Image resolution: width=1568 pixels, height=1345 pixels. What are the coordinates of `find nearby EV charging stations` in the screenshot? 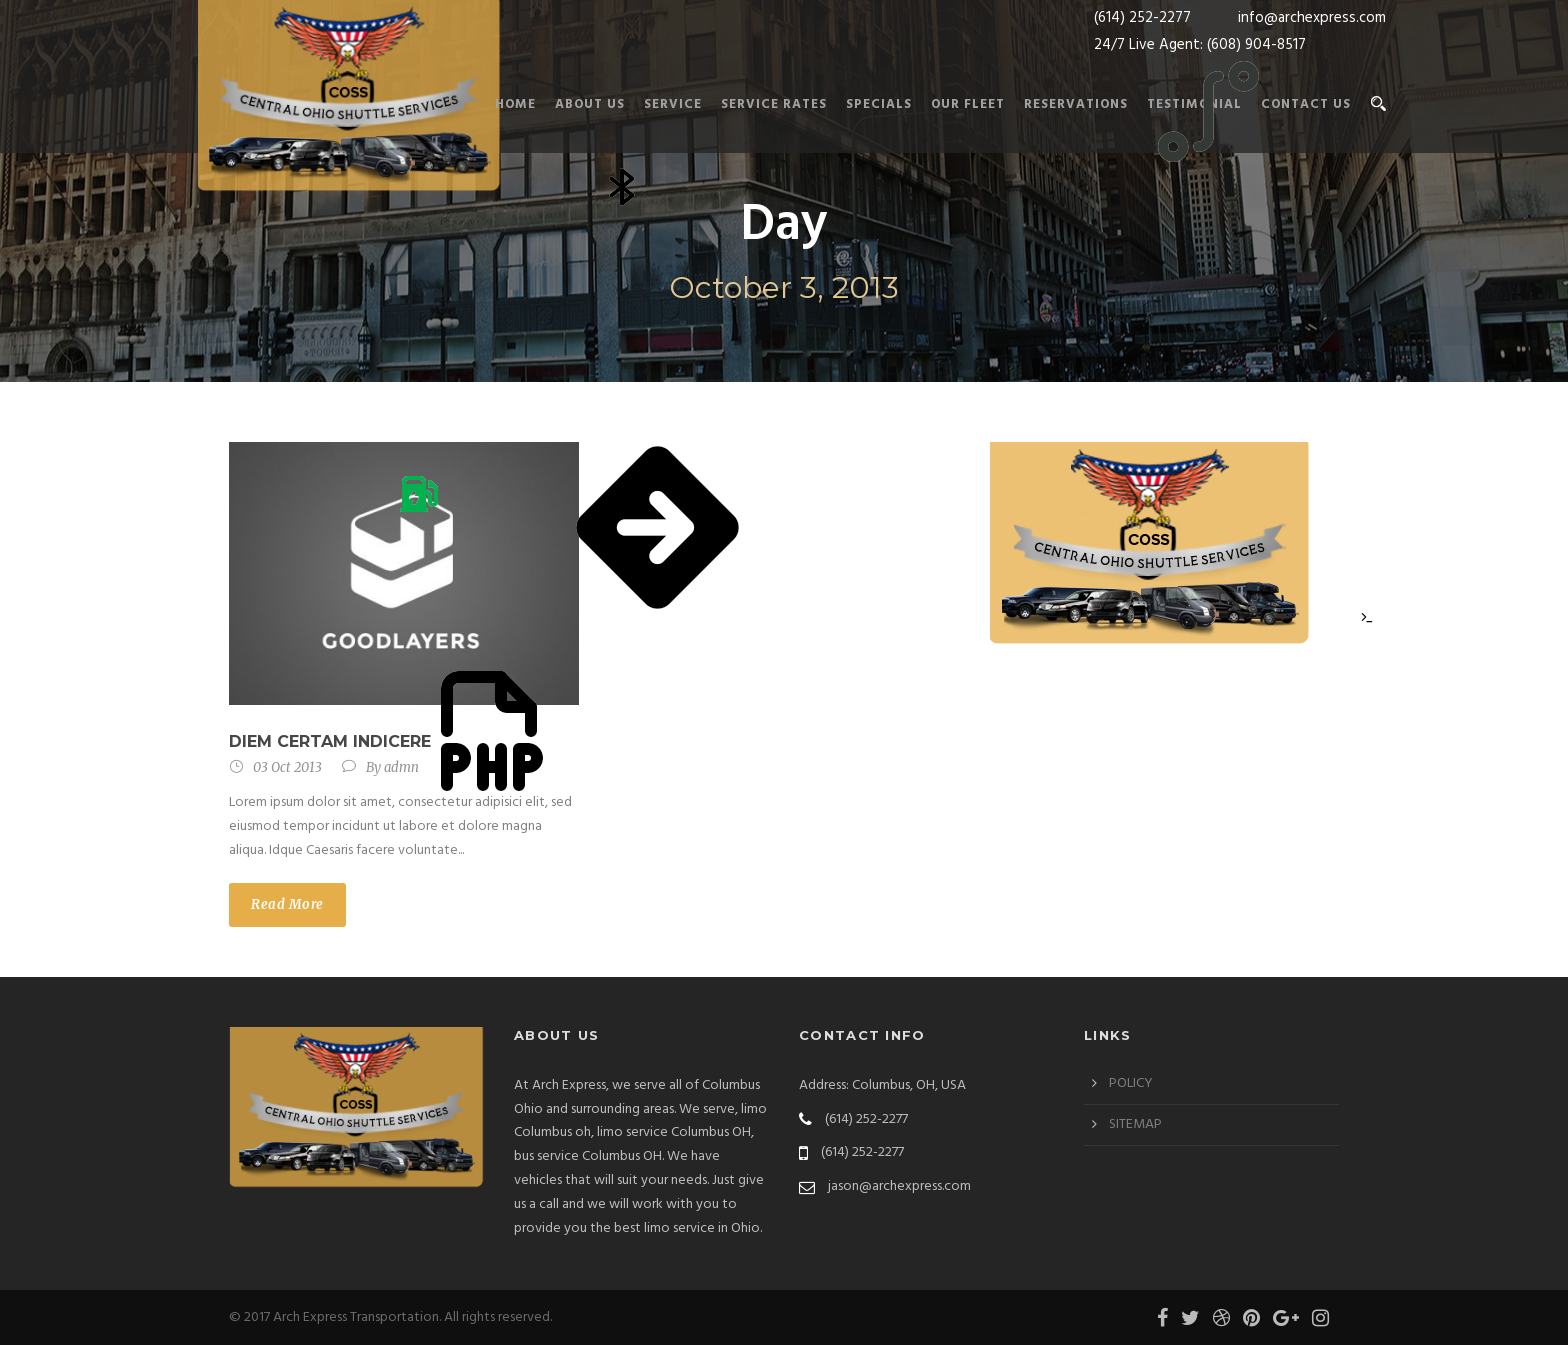 It's located at (420, 494).